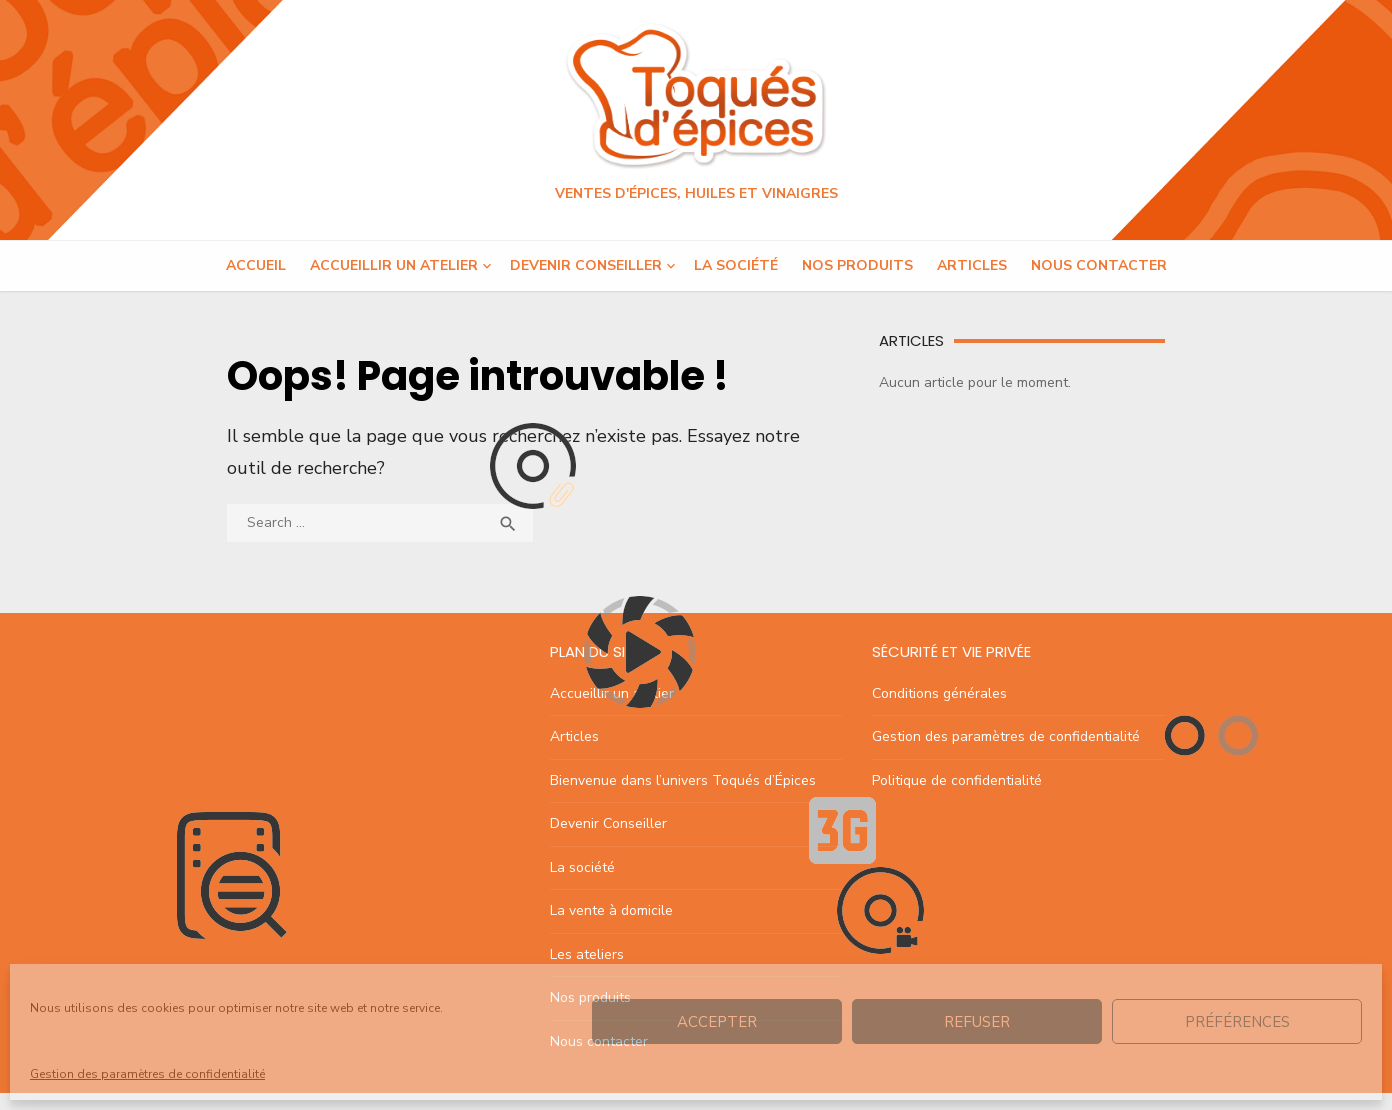  I want to click on attach data from optical disc, so click(533, 466).